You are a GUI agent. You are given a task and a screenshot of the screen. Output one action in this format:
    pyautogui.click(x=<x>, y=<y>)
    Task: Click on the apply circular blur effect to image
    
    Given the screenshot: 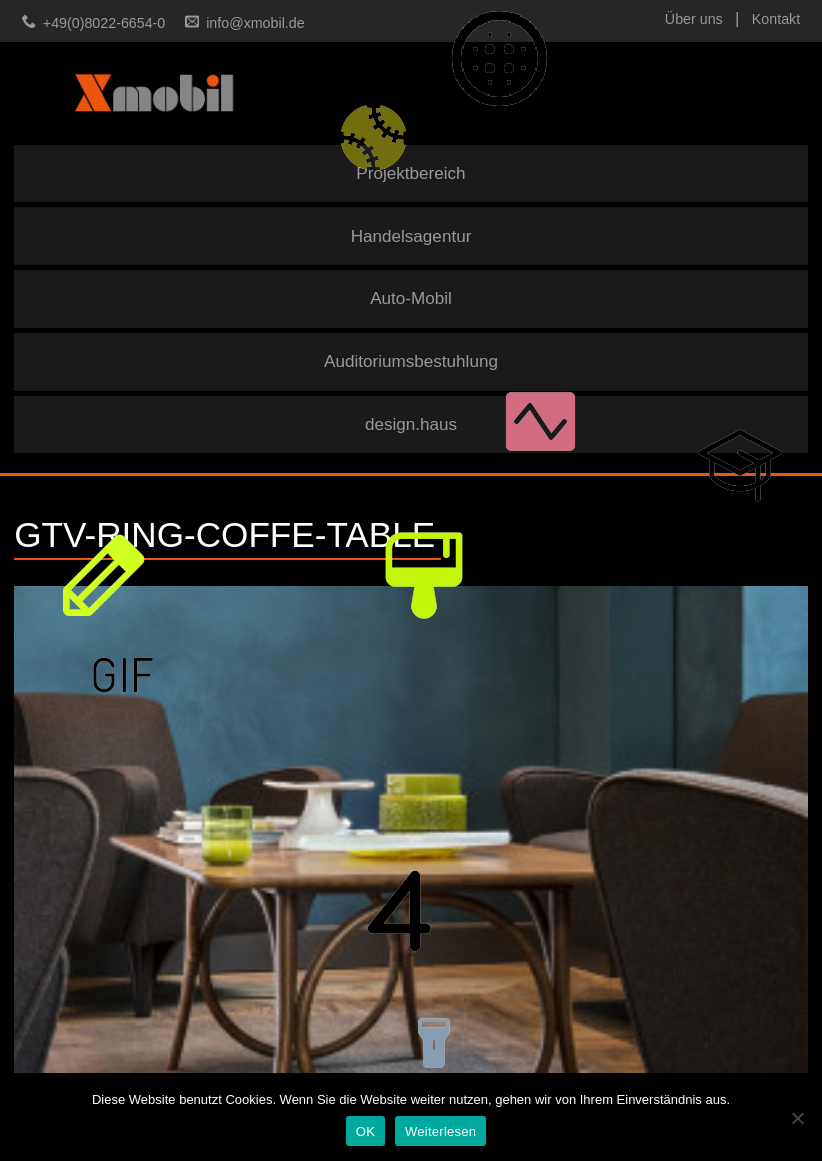 What is the action you would take?
    pyautogui.click(x=499, y=58)
    